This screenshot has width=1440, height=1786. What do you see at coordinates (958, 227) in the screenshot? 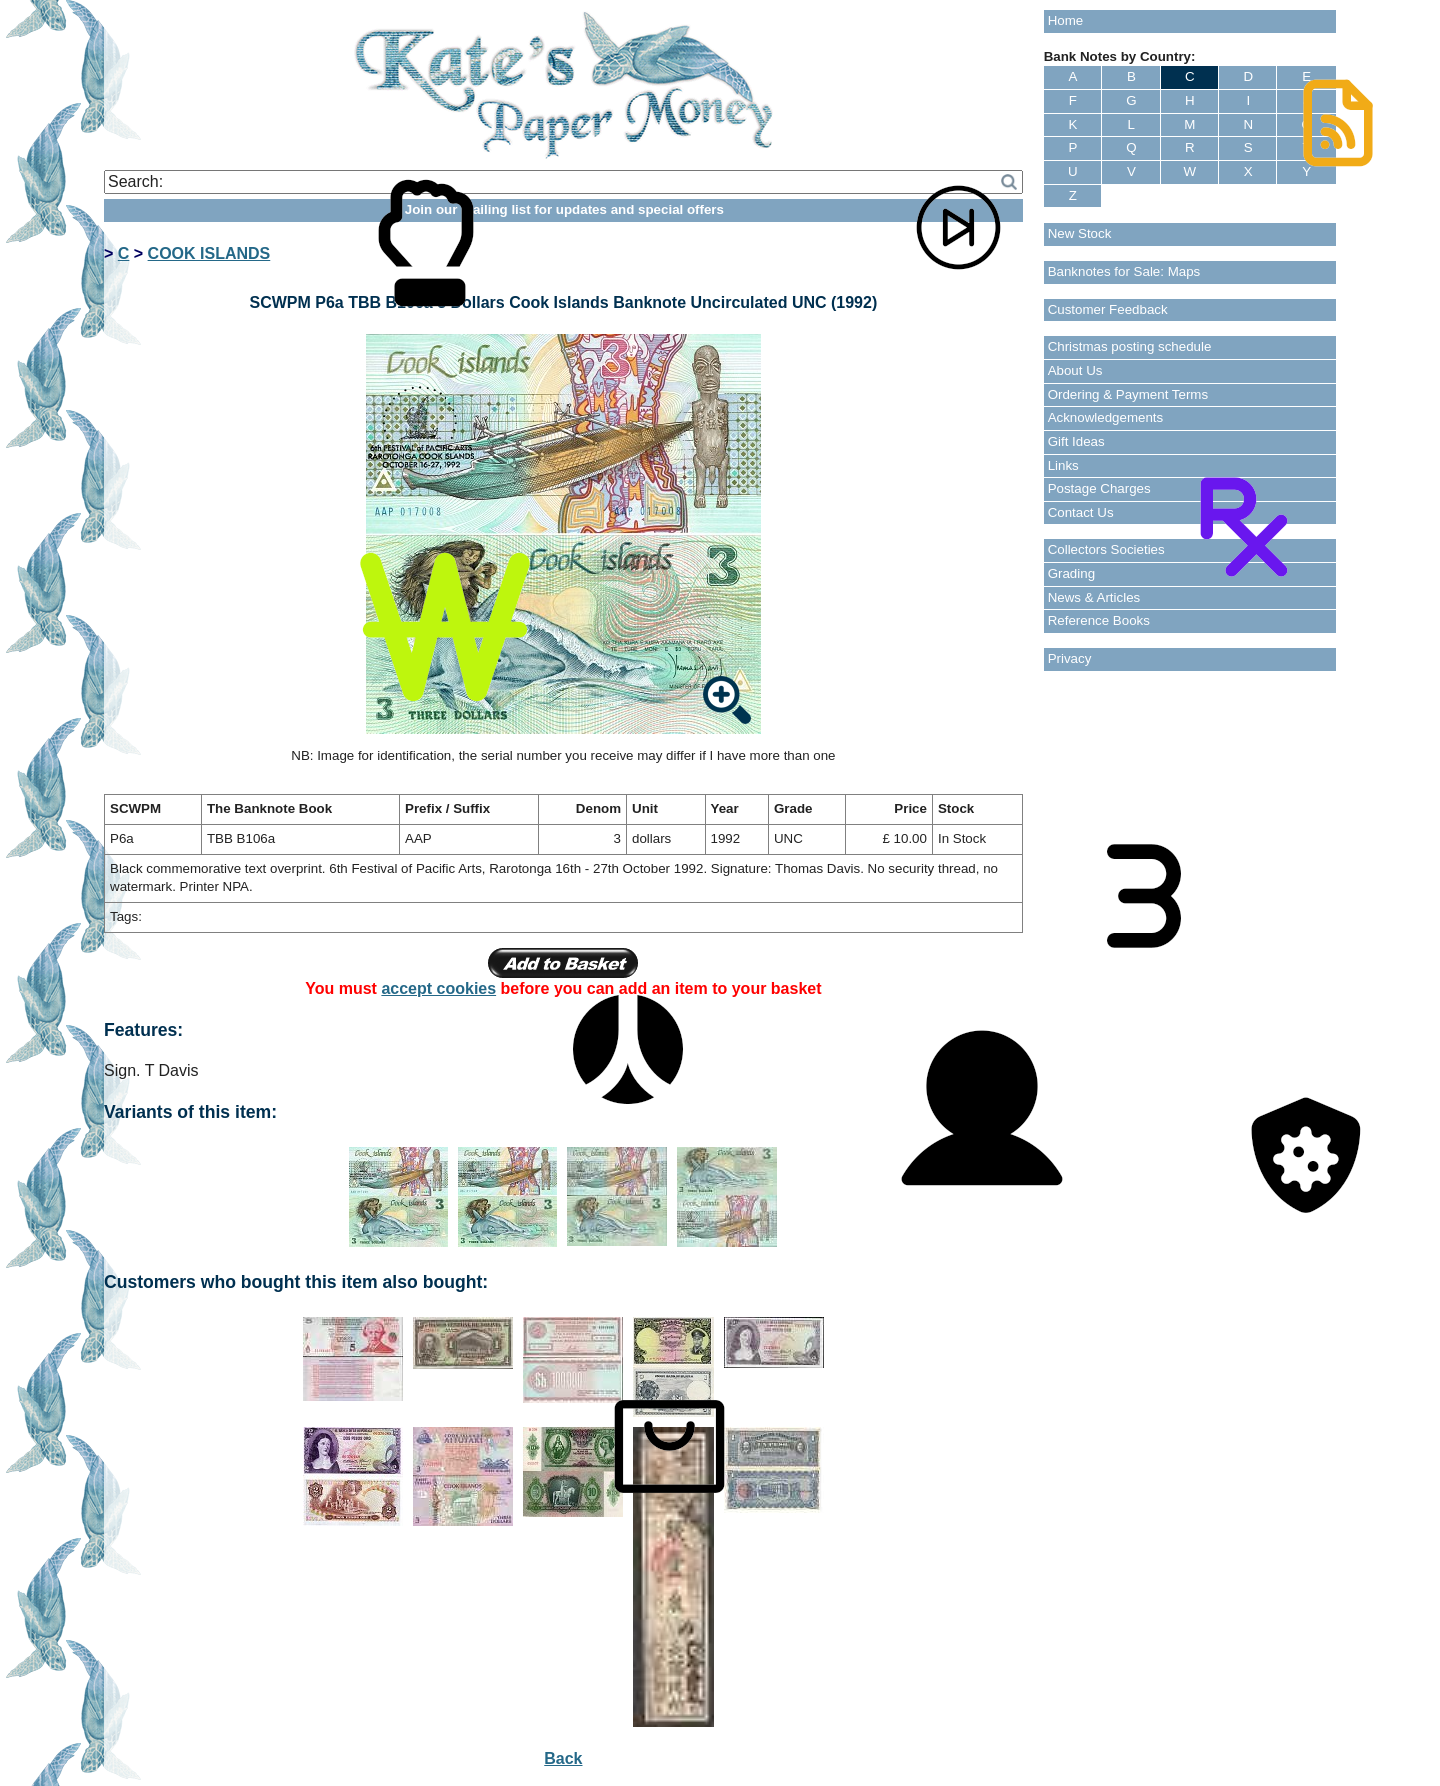
I see `skip to the next track` at bounding box center [958, 227].